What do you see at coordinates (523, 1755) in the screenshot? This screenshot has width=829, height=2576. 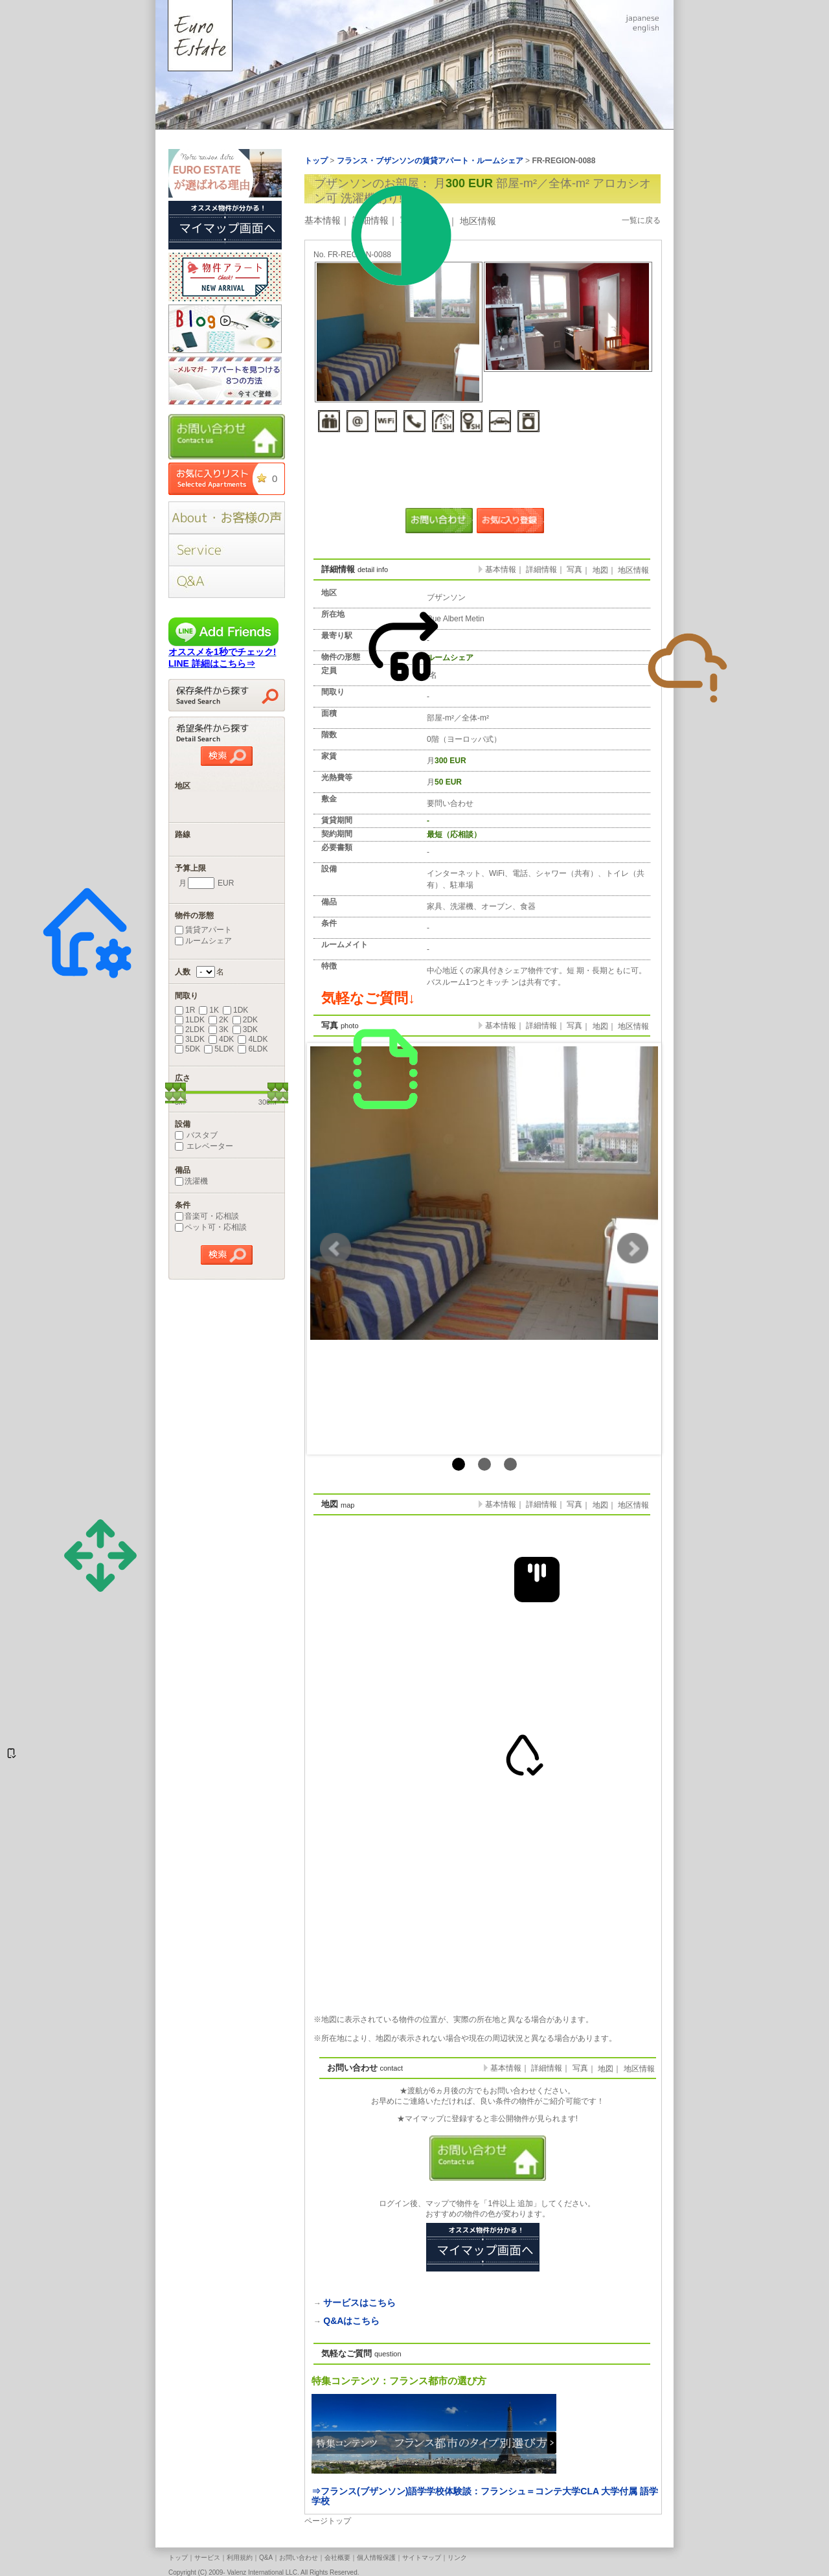 I see `water quality verified or safe` at bounding box center [523, 1755].